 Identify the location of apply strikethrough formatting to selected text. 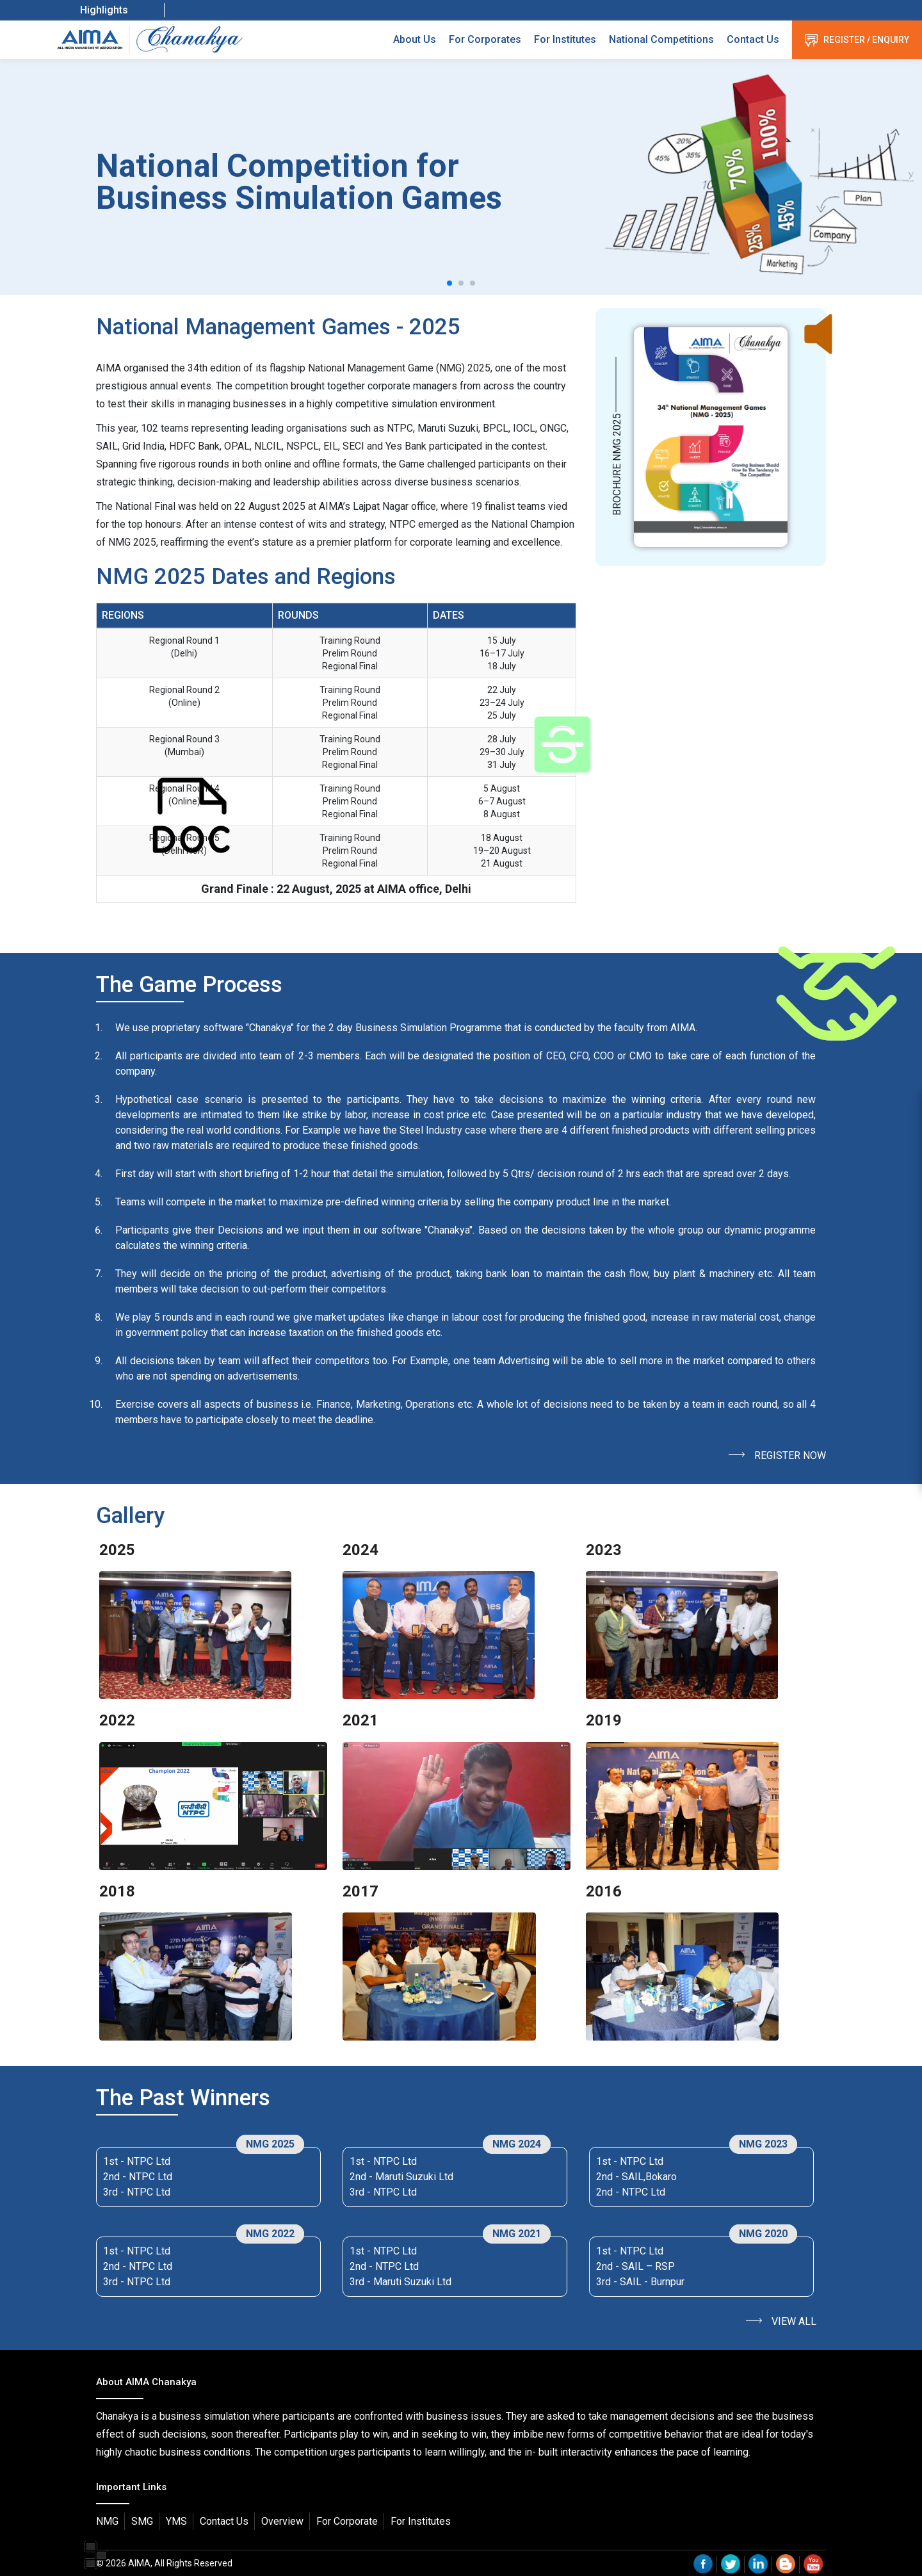
(562, 744).